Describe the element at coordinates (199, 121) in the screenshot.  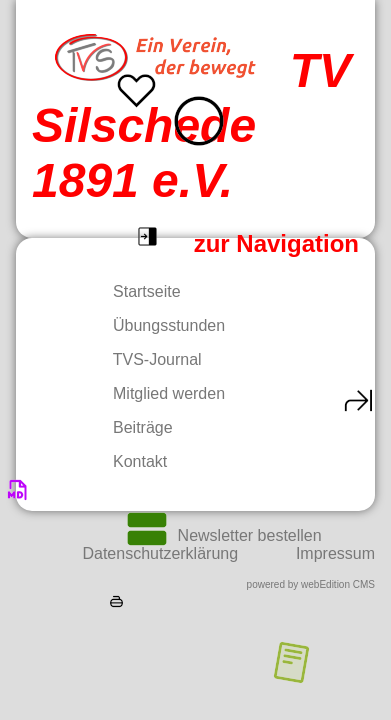
I see `unselected radio button or checkbox option` at that location.